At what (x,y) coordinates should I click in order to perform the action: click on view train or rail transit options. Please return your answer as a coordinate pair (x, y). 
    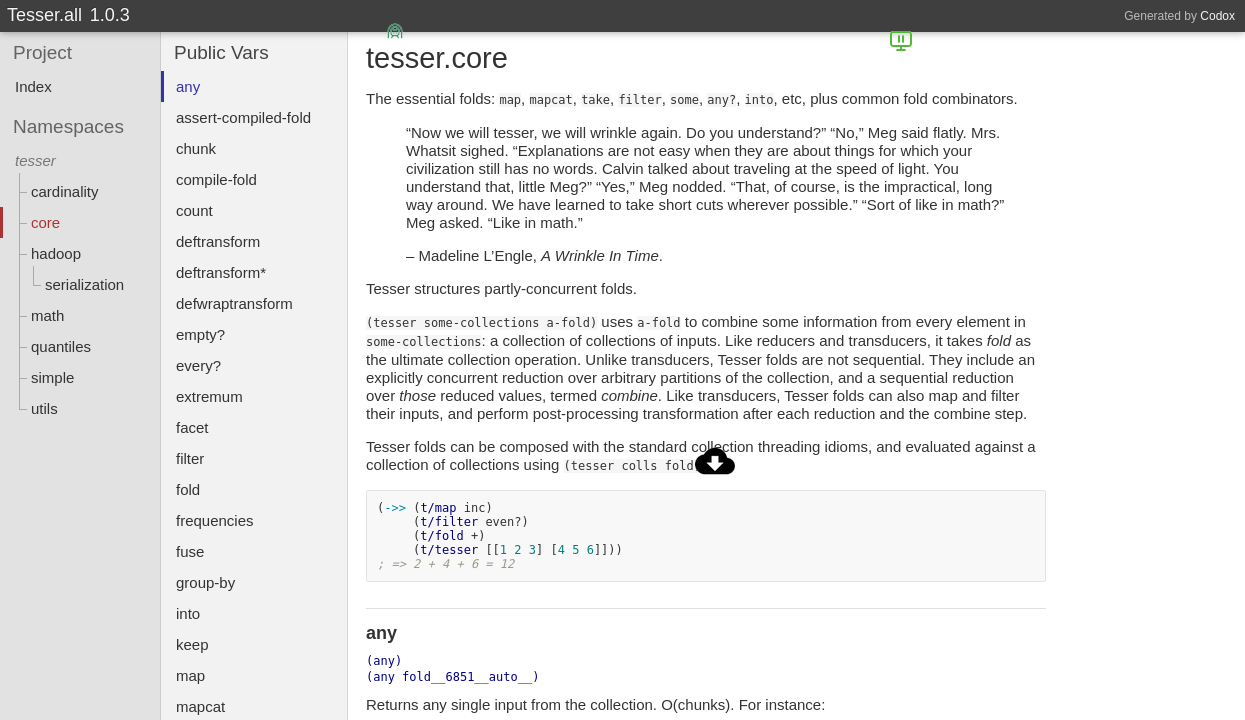
    Looking at the image, I should click on (395, 31).